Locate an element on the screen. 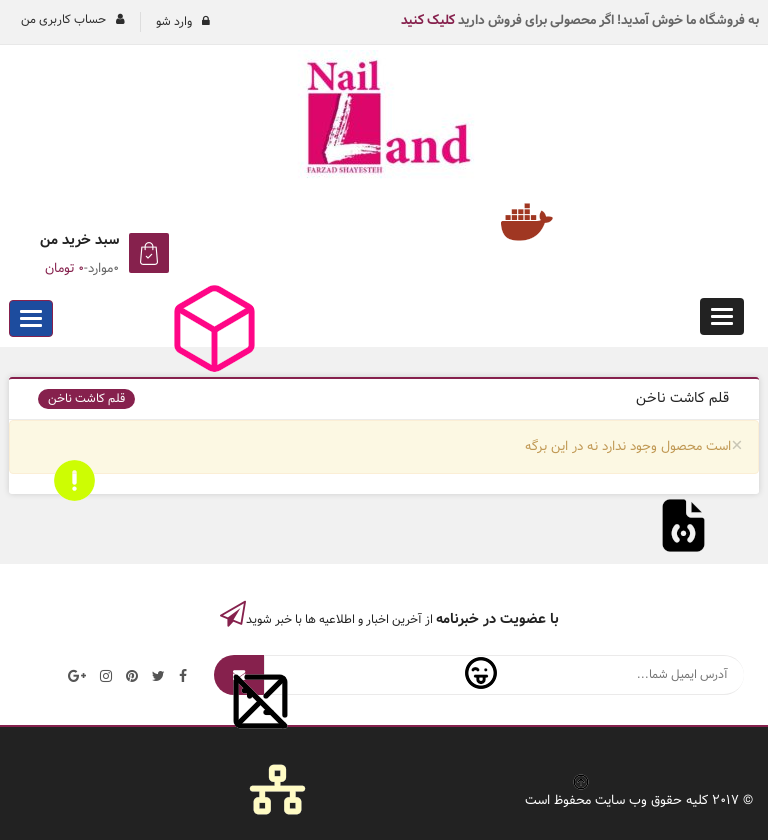  scroll to top of page is located at coordinates (581, 782).